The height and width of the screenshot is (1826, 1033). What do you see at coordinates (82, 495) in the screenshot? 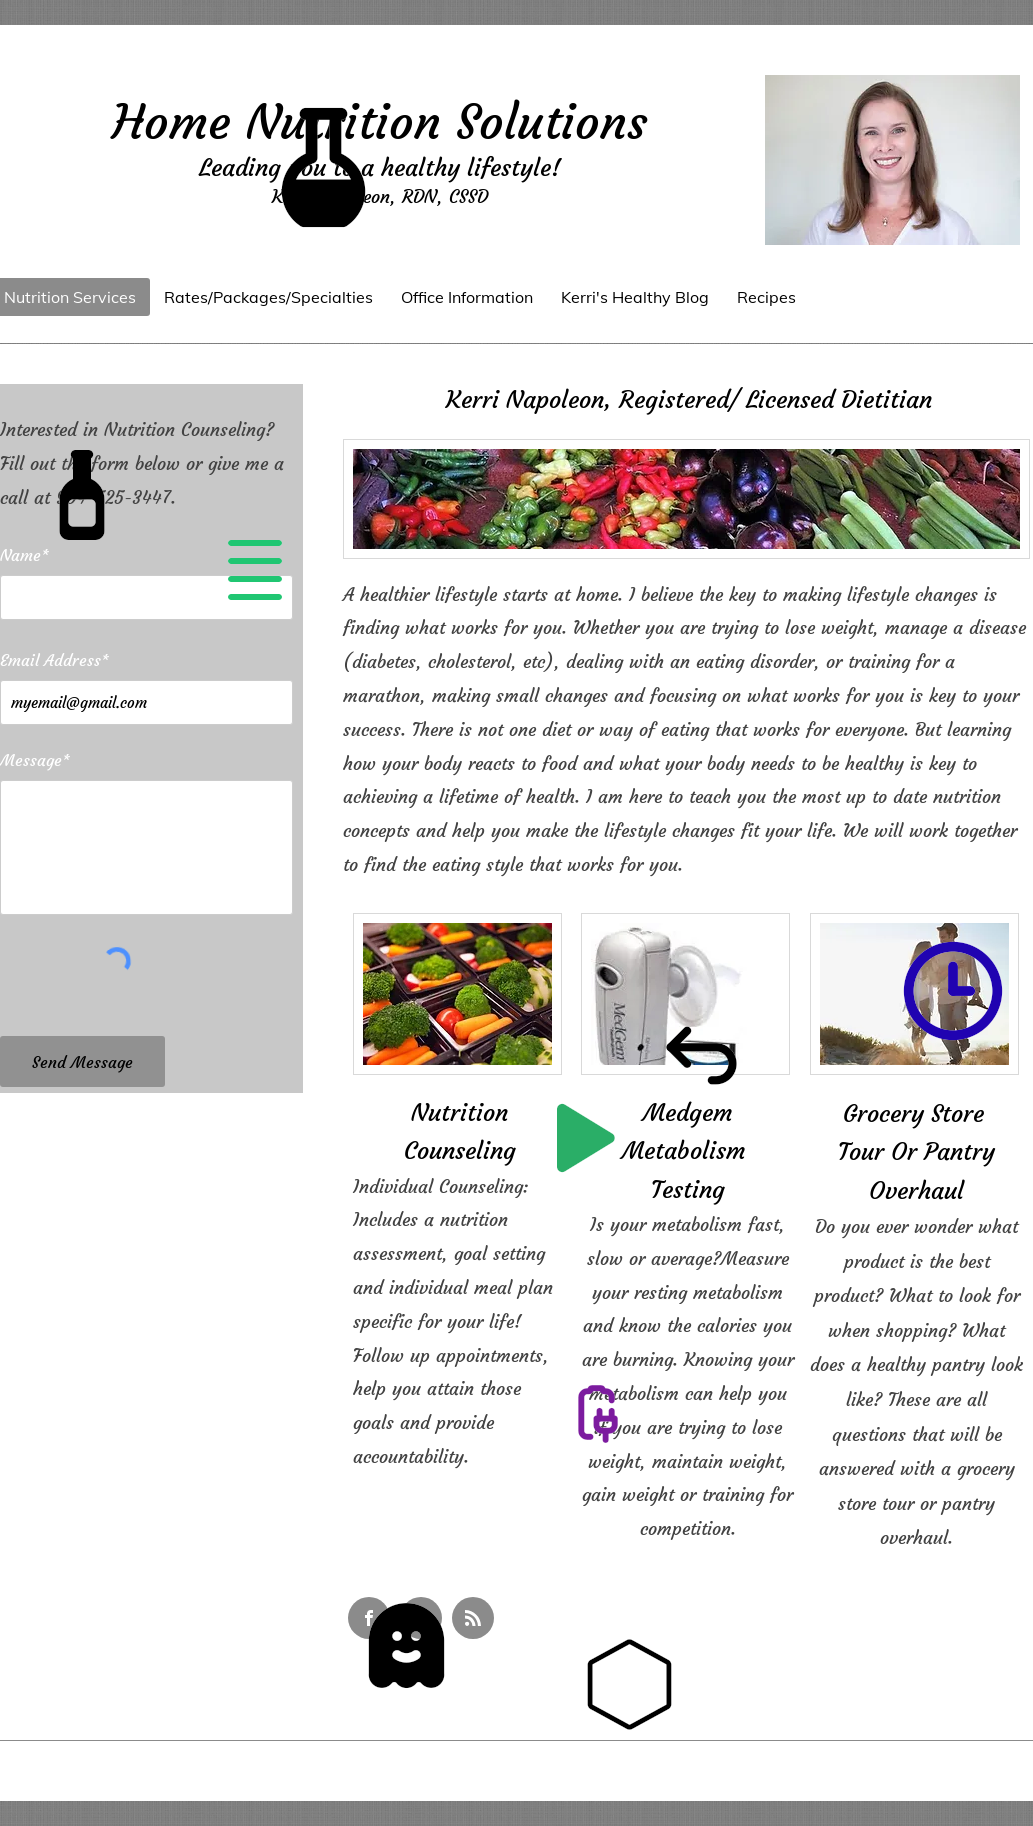
I see `browse wine selection or menu` at bounding box center [82, 495].